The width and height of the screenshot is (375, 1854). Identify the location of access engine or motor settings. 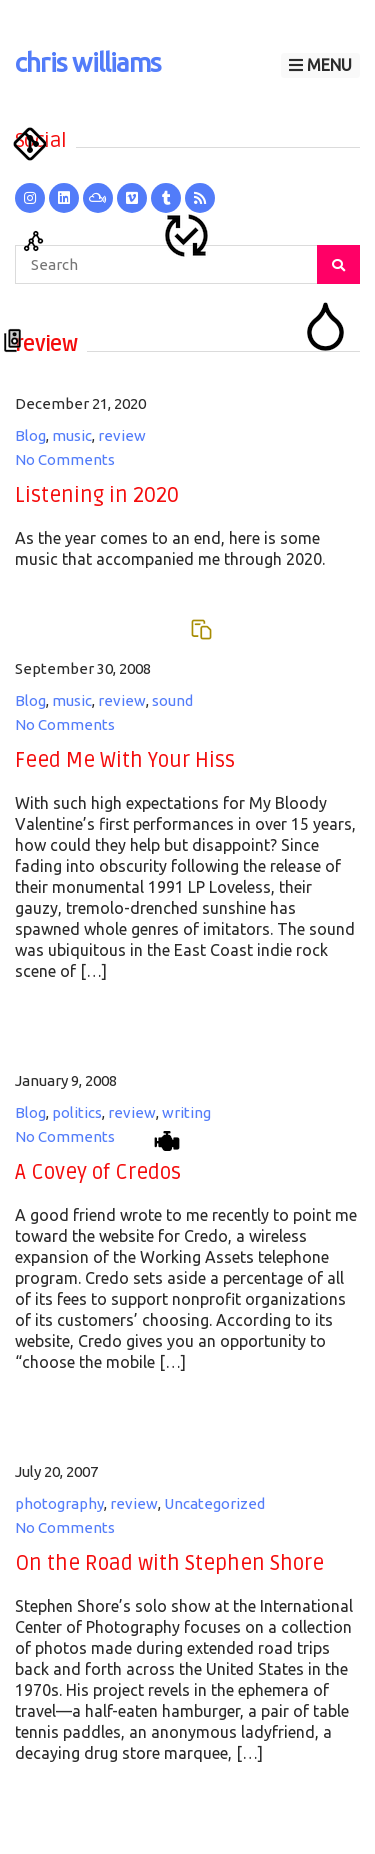
(167, 1141).